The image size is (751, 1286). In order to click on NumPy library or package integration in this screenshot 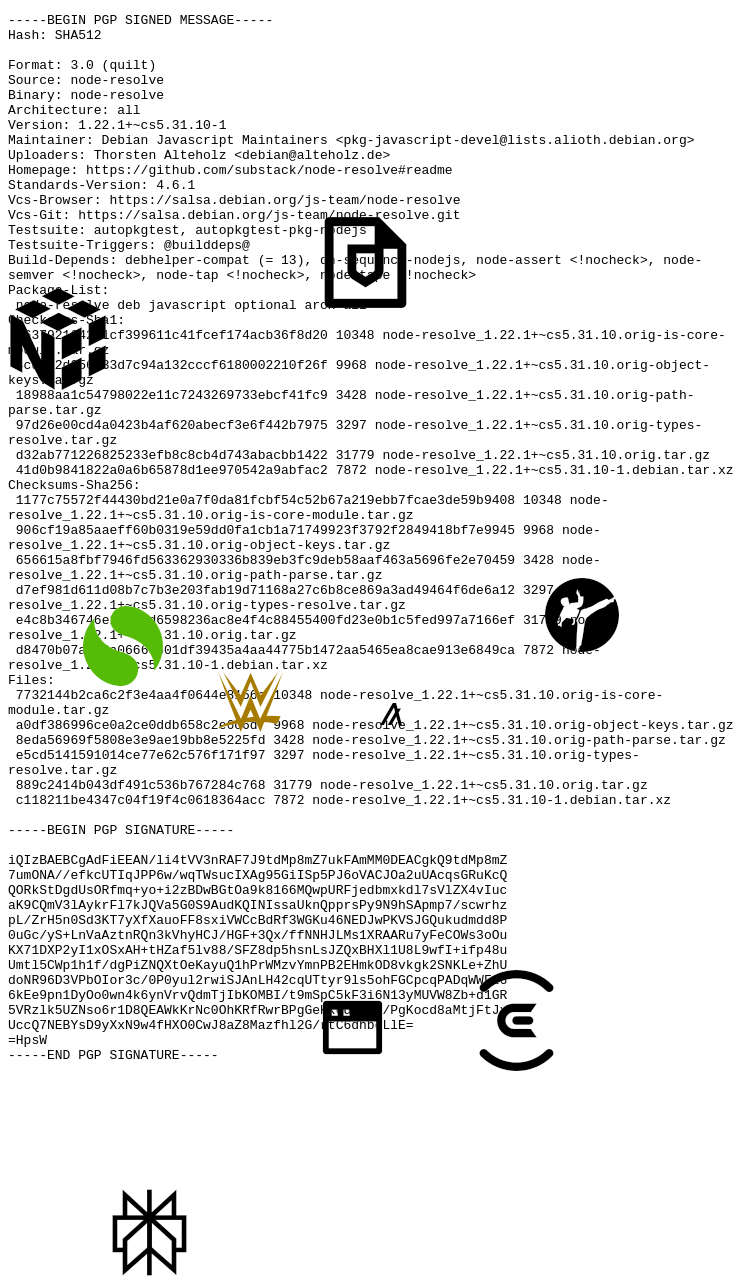, I will do `click(58, 339)`.